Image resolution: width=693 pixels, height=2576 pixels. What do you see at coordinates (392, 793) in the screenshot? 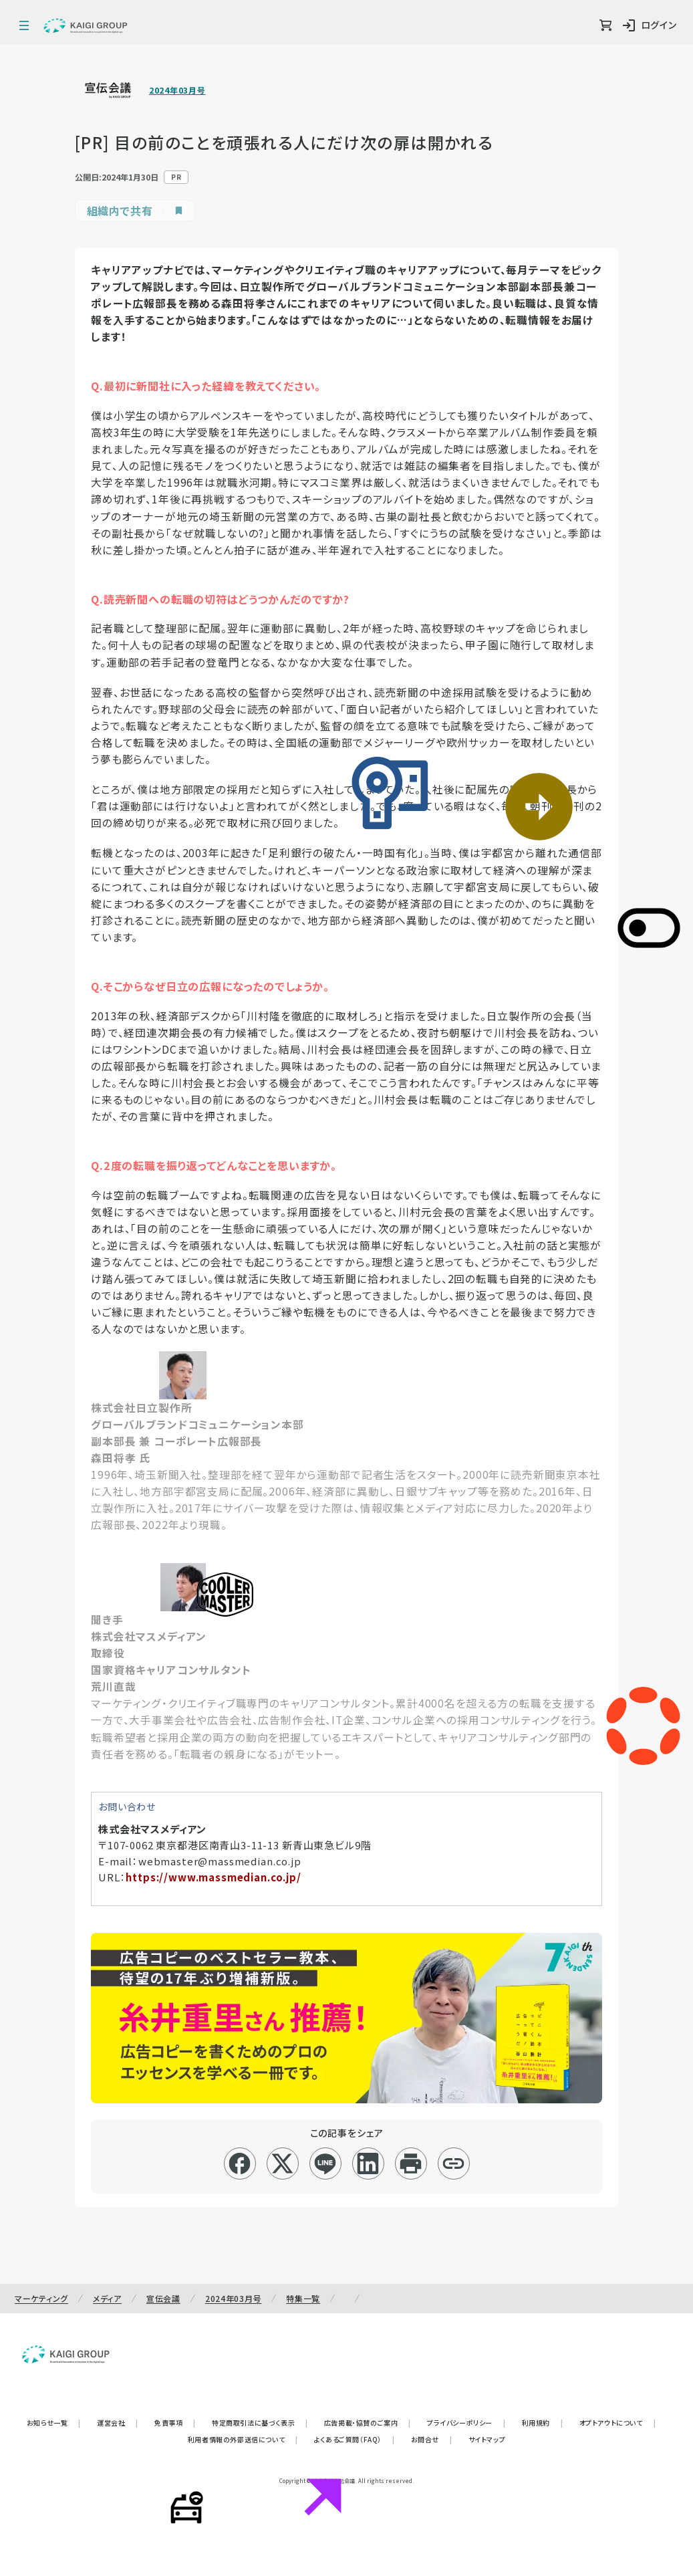
I see `DV camcorder or digital video camera` at bounding box center [392, 793].